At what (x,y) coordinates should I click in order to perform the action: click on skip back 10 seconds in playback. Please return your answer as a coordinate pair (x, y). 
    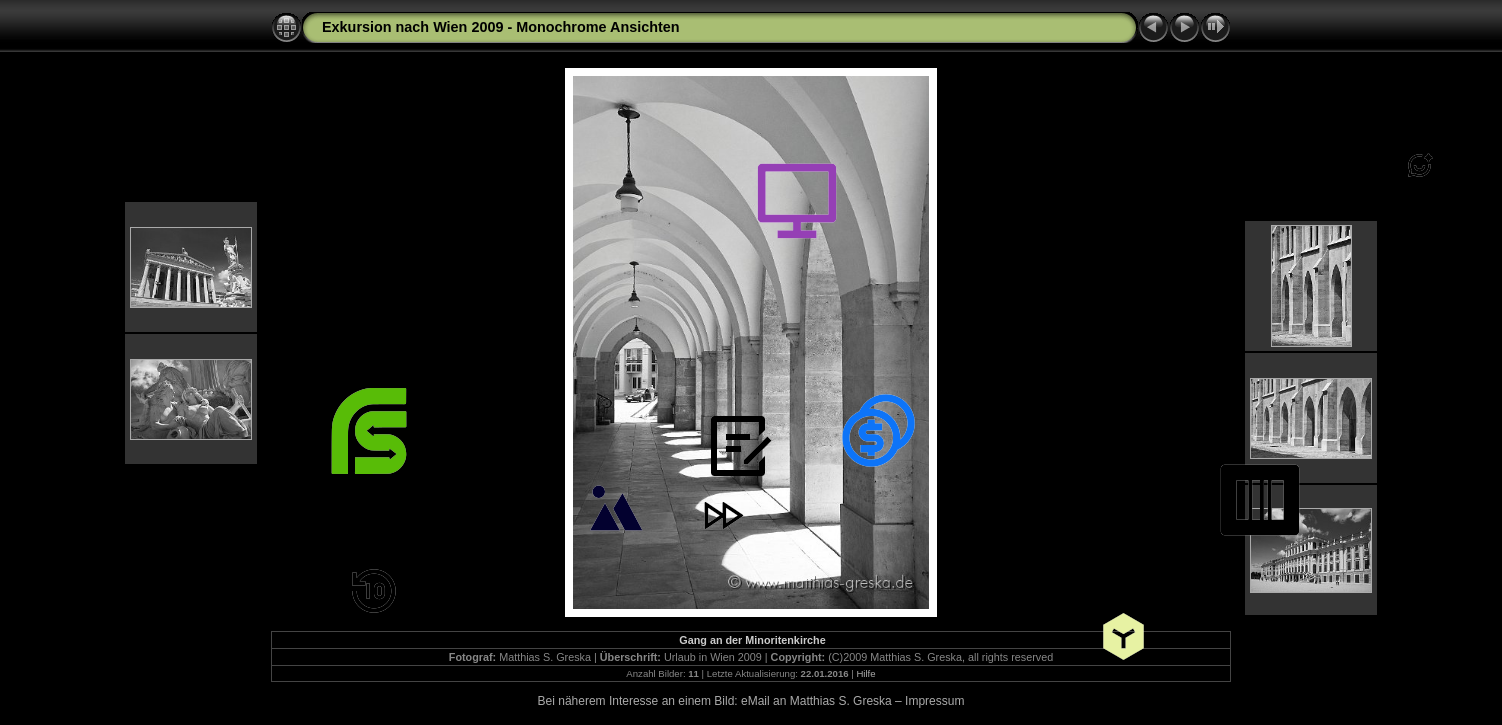
    Looking at the image, I should click on (374, 591).